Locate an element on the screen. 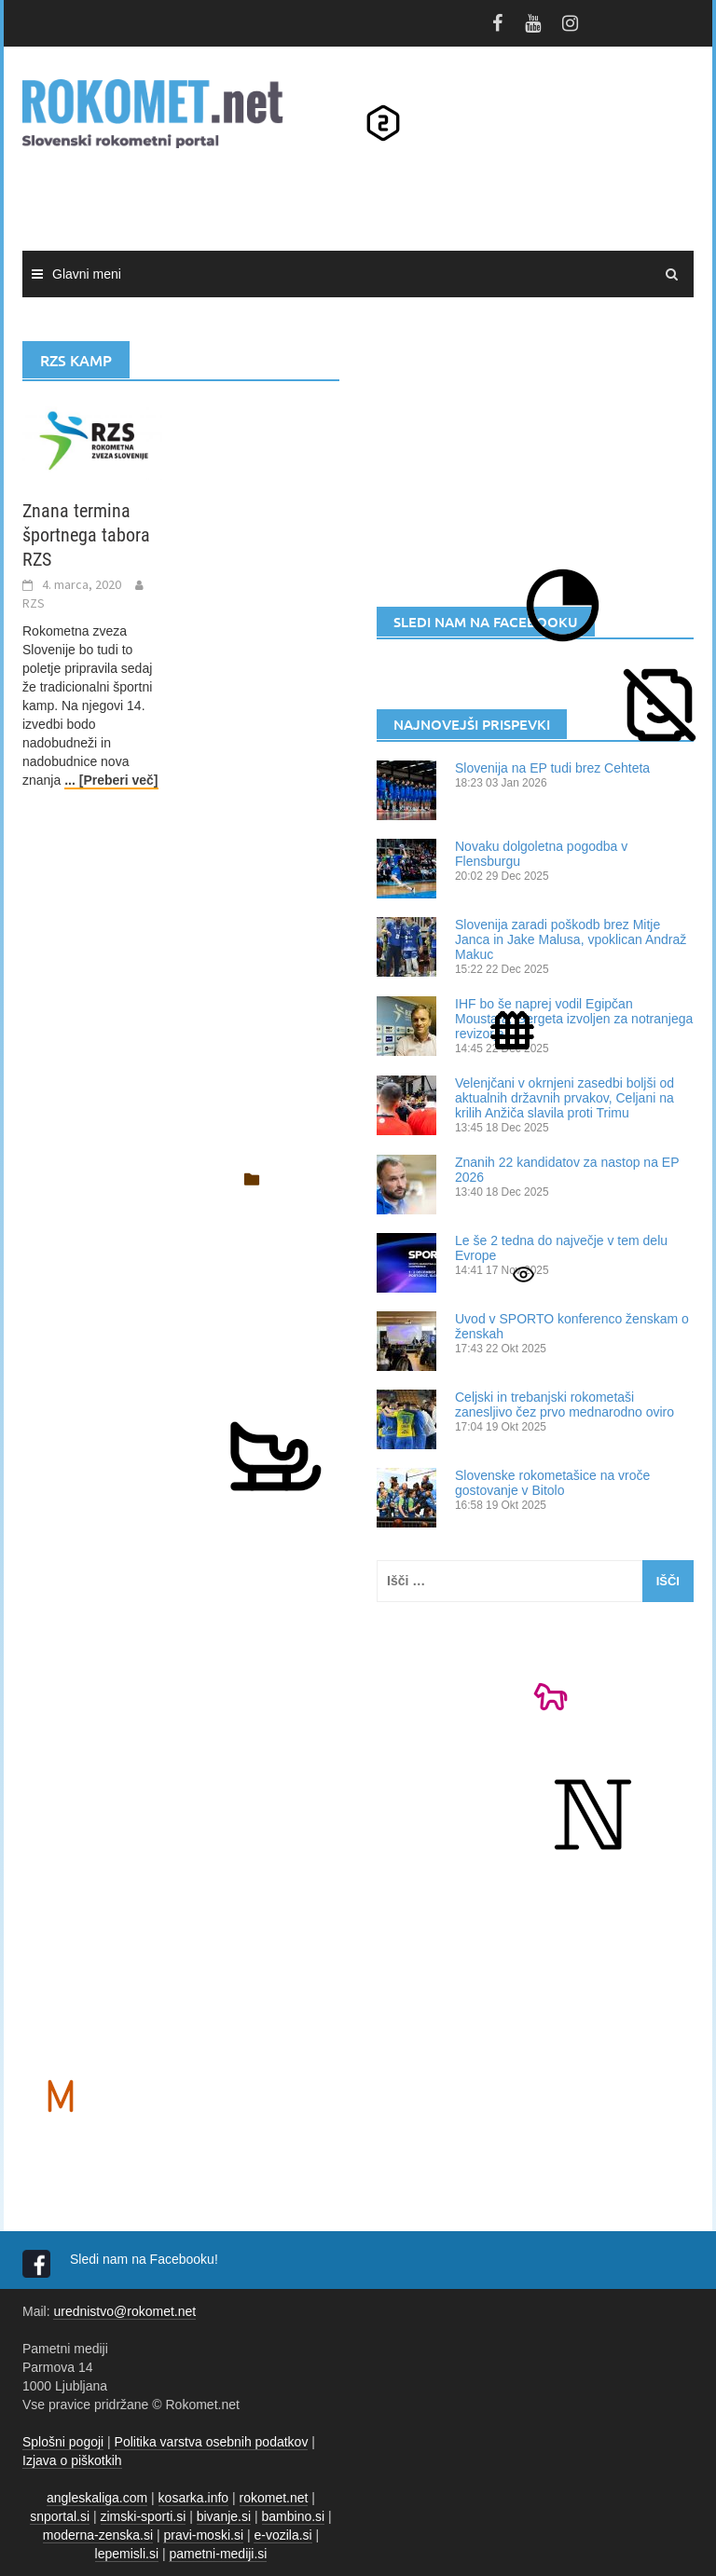 The height and width of the screenshot is (2576, 716). access equestrian or horseback riding features is located at coordinates (550, 1696).